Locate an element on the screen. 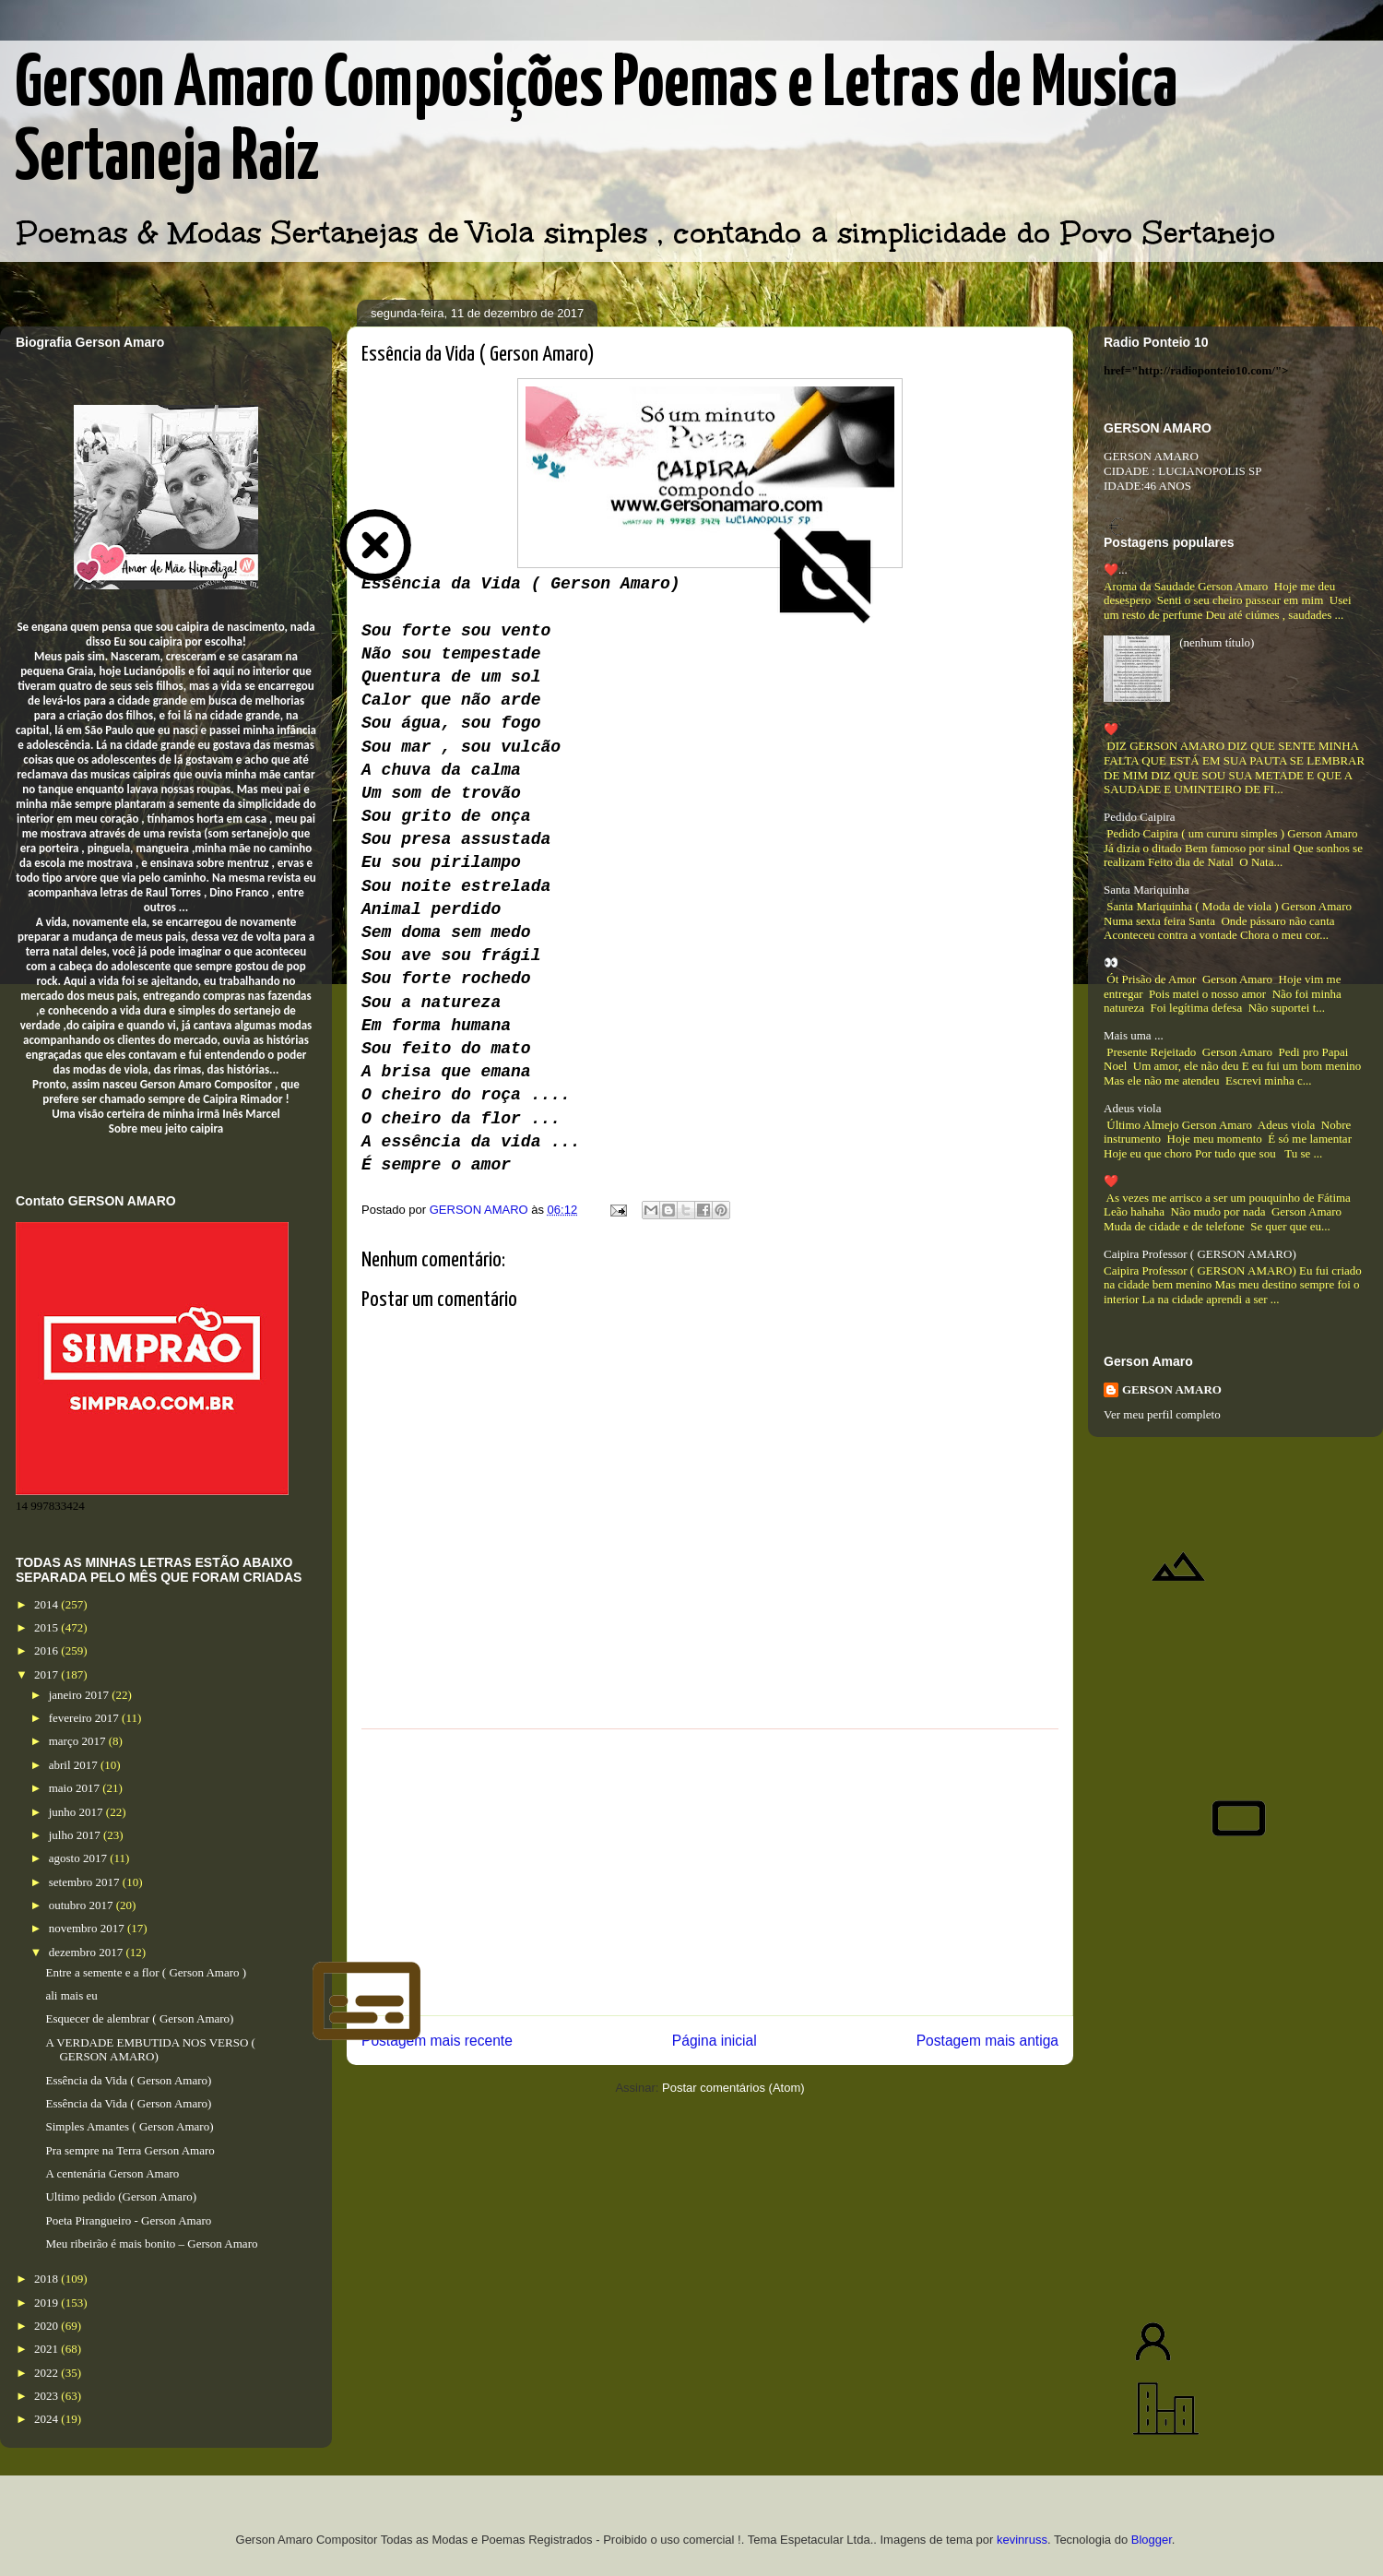  view city or urban locations is located at coordinates (1165, 2408).